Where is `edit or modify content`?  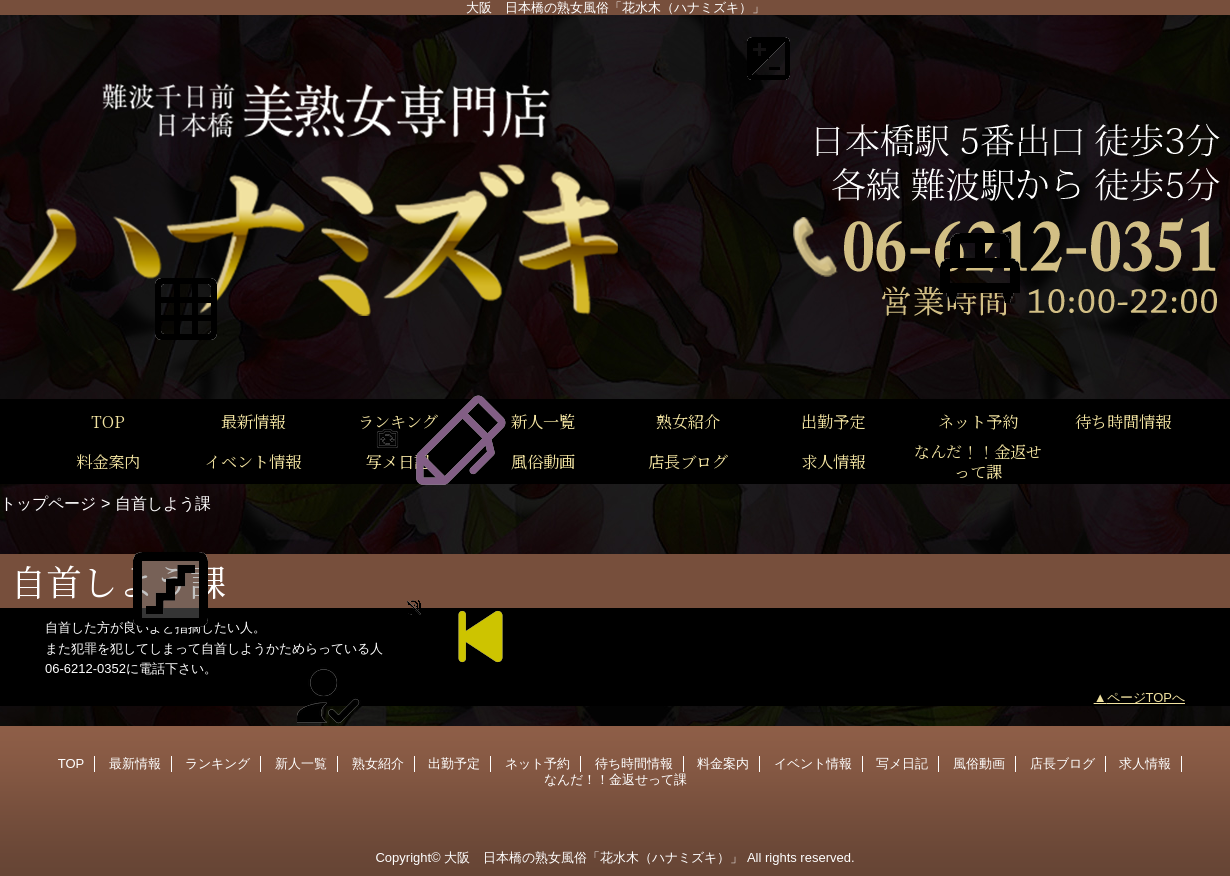
edit or modify content is located at coordinates (459, 442).